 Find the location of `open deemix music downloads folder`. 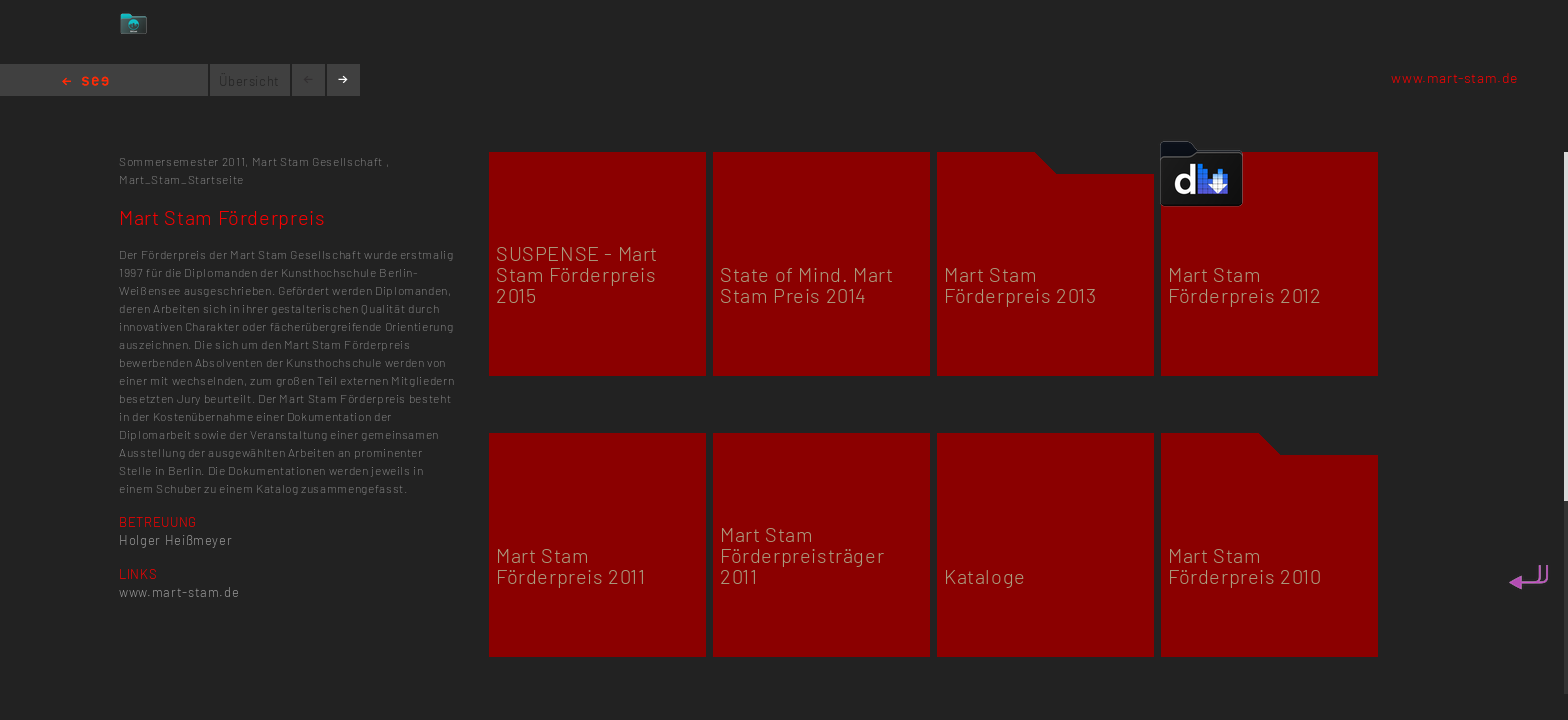

open deemix music downloads folder is located at coordinates (1201, 176).